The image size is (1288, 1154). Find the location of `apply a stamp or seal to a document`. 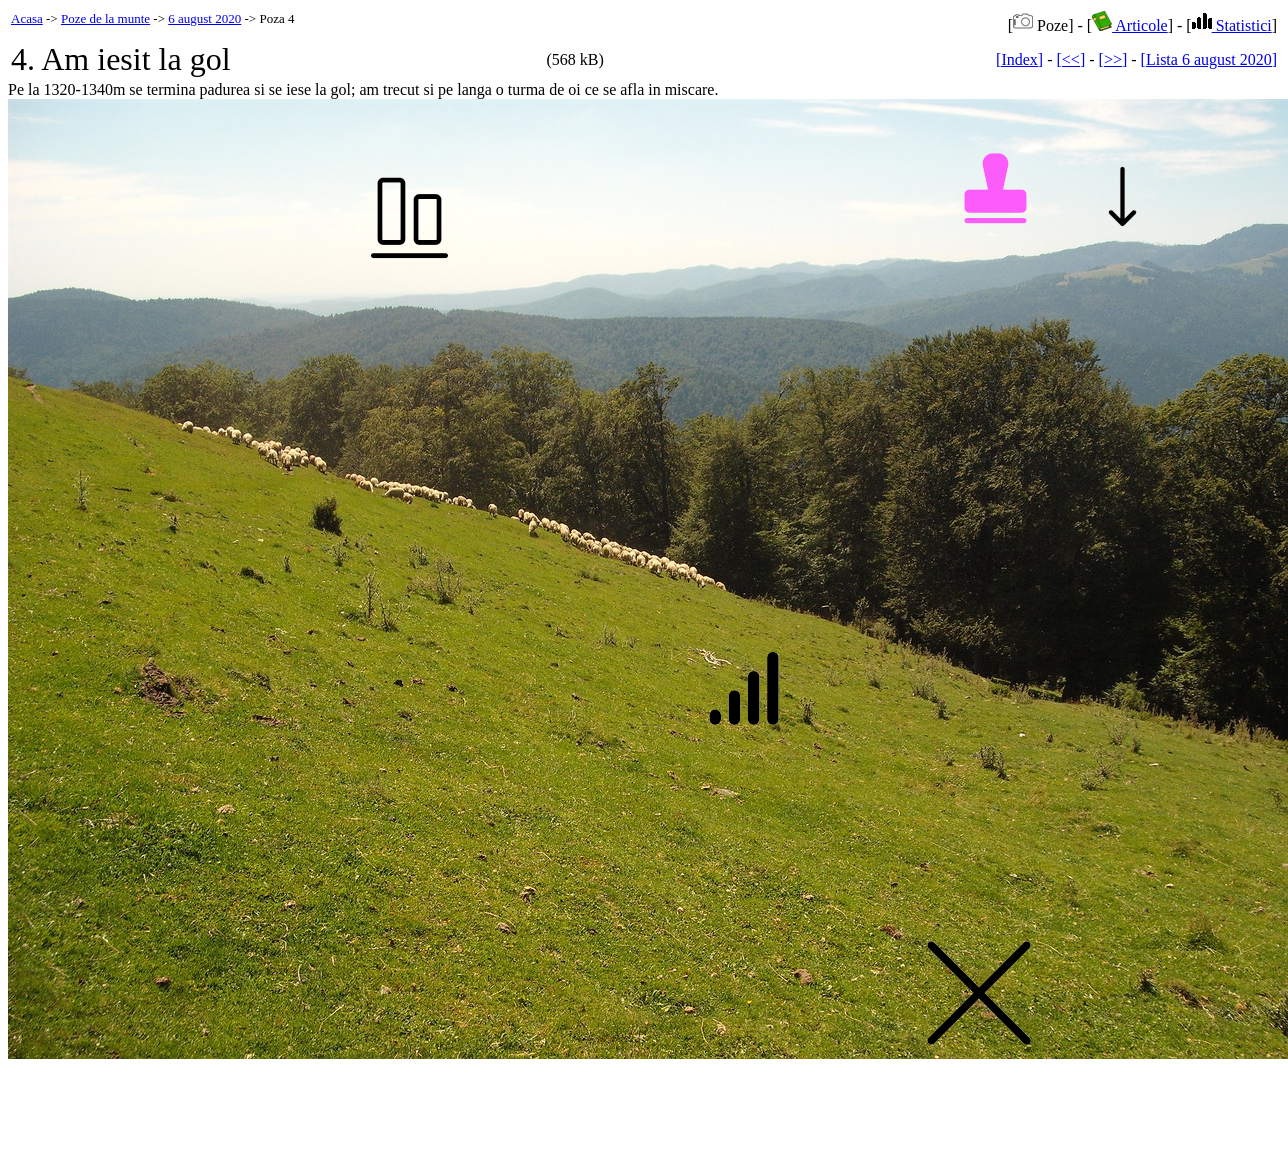

apply a stamp or seal to a document is located at coordinates (995, 189).